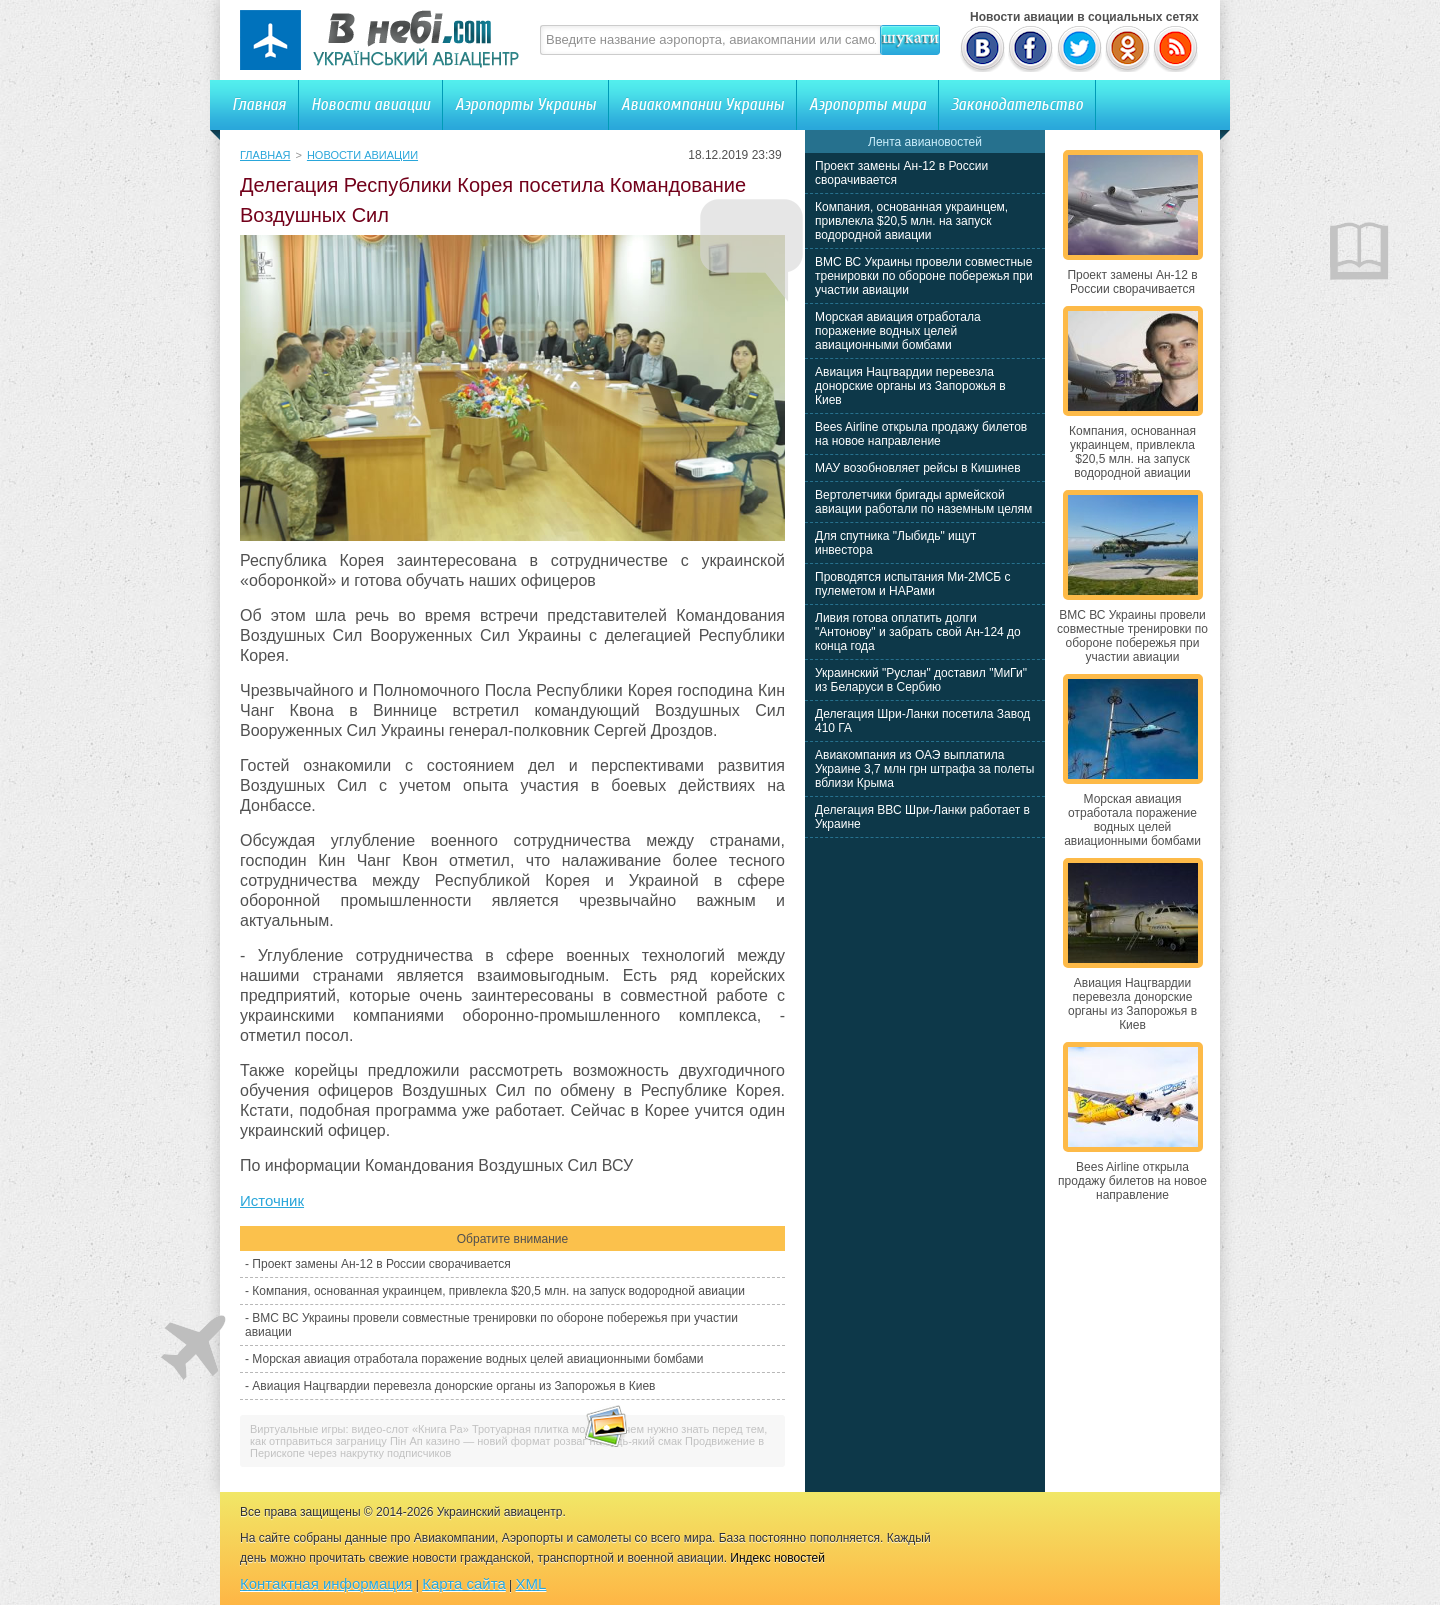 Image resolution: width=1440 pixels, height=1605 pixels. What do you see at coordinates (606, 1426) in the screenshot?
I see `access your photo library` at bounding box center [606, 1426].